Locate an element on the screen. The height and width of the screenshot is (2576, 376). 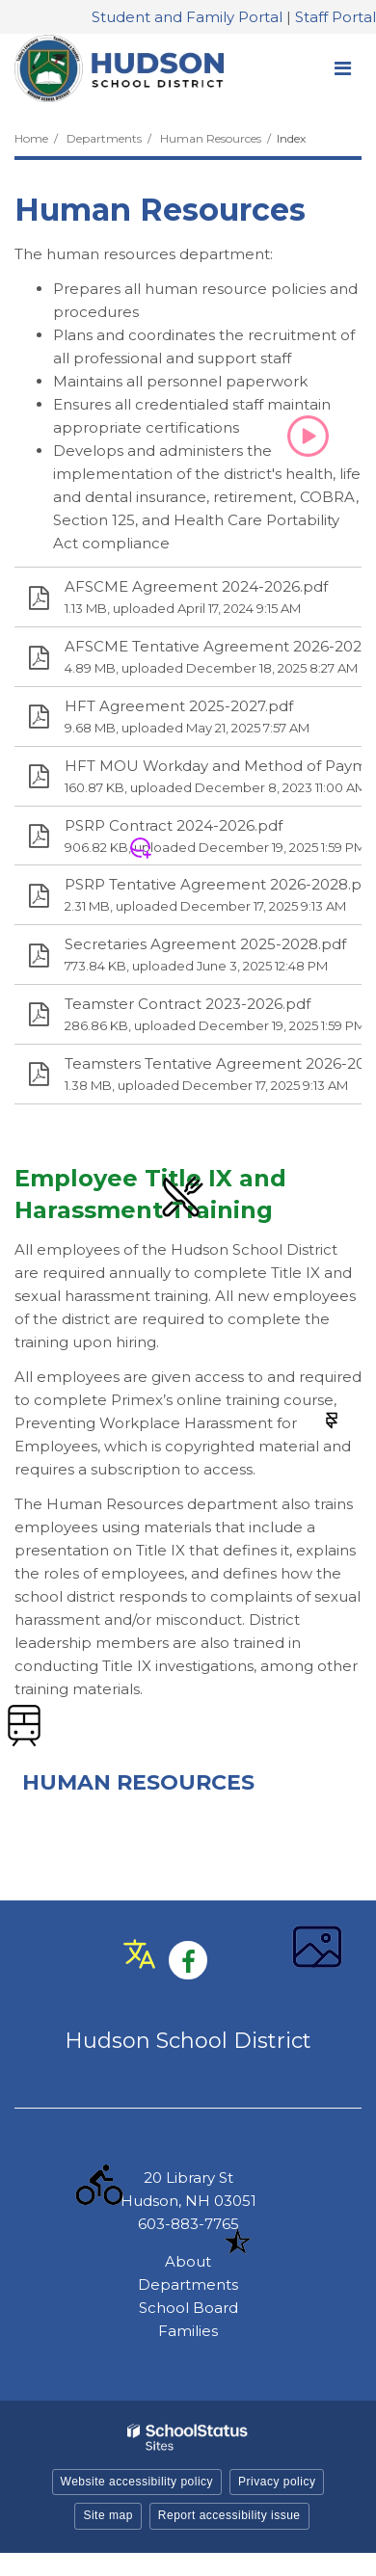
view image or photo is located at coordinates (317, 1947).